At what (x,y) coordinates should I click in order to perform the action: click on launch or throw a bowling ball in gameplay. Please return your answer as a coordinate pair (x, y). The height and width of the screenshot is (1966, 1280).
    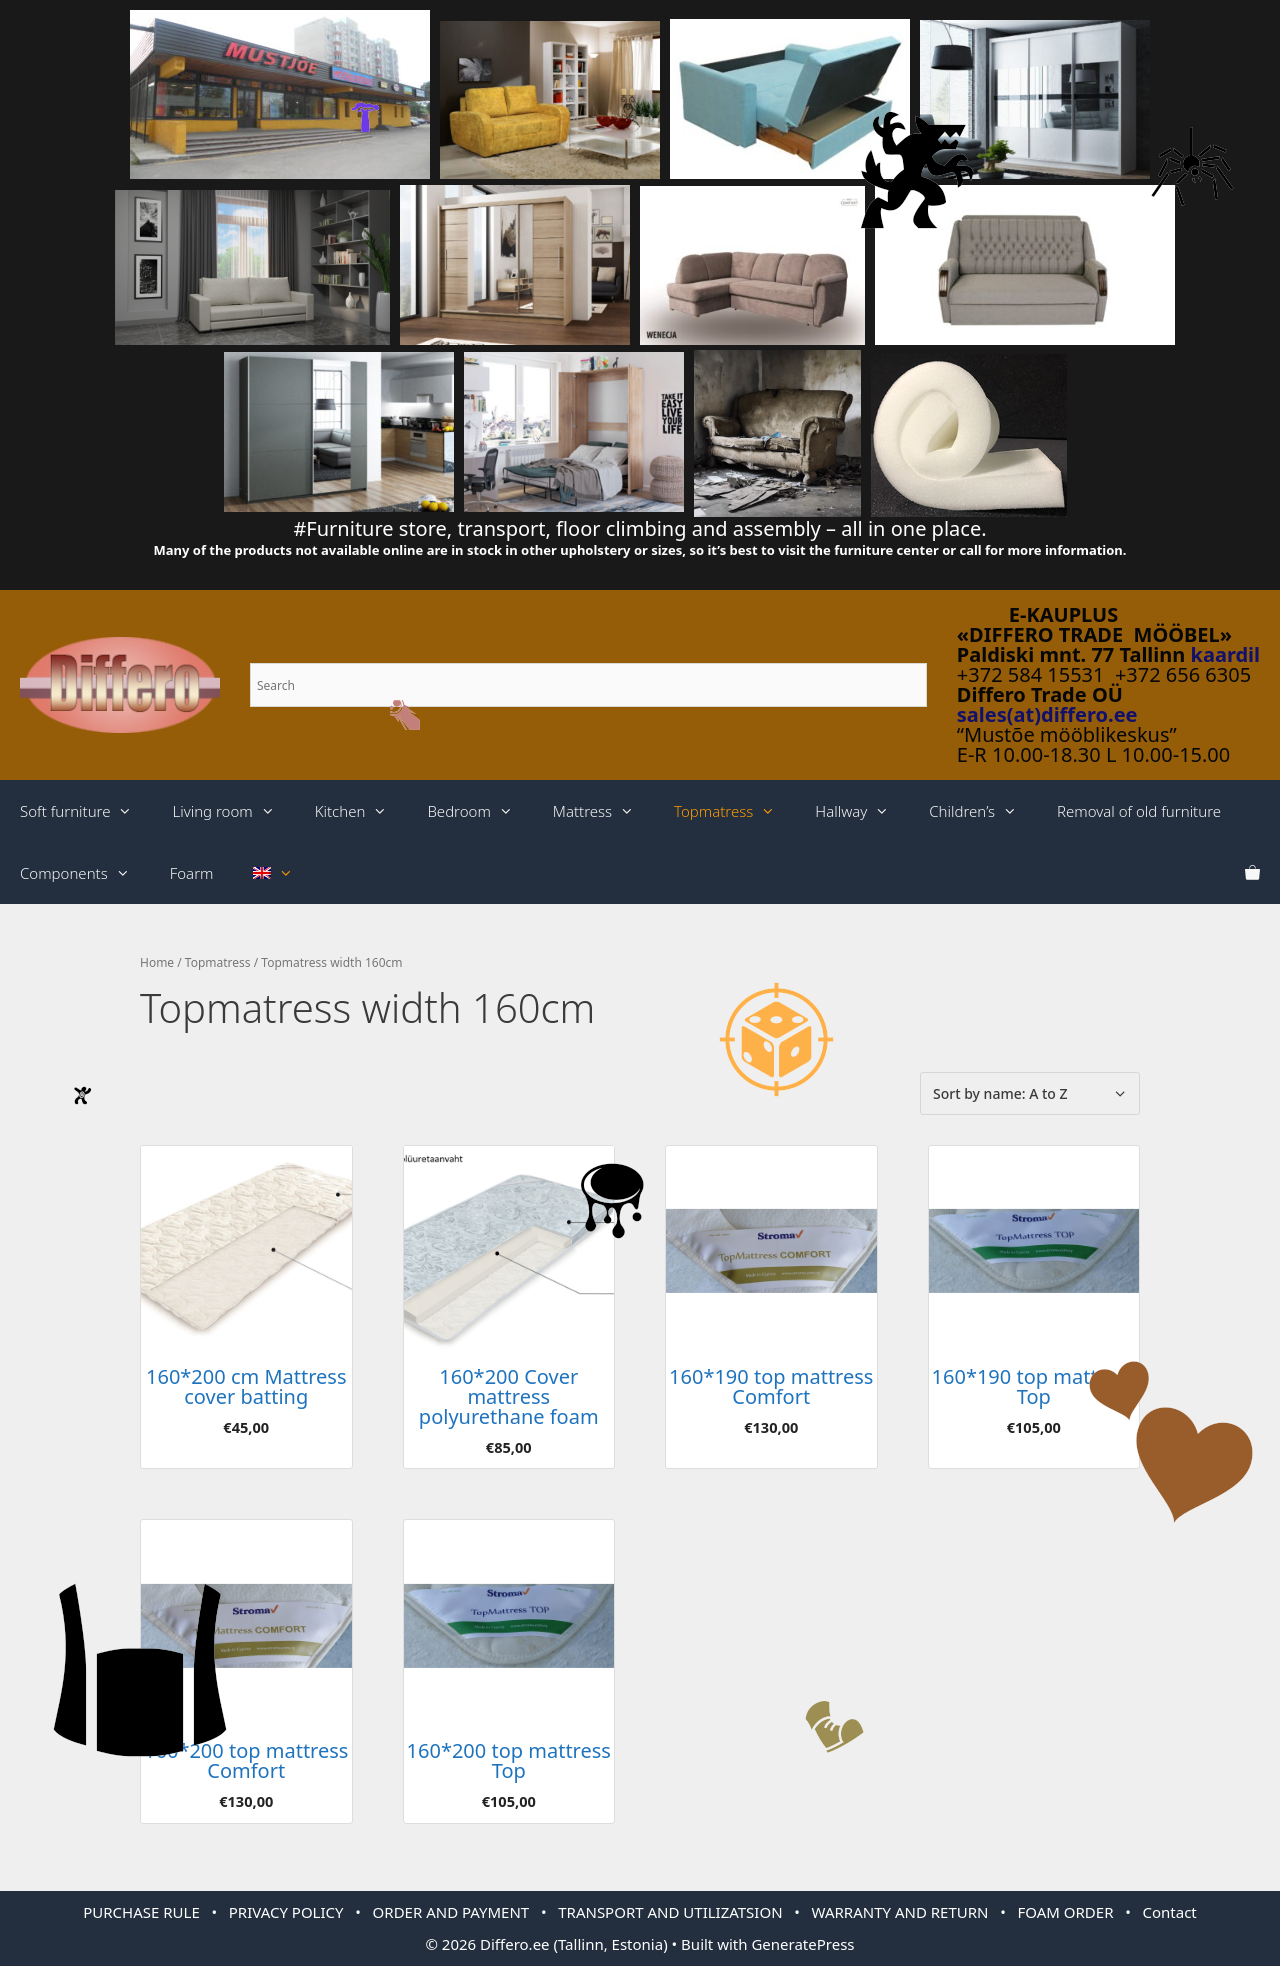
    Looking at the image, I should click on (405, 715).